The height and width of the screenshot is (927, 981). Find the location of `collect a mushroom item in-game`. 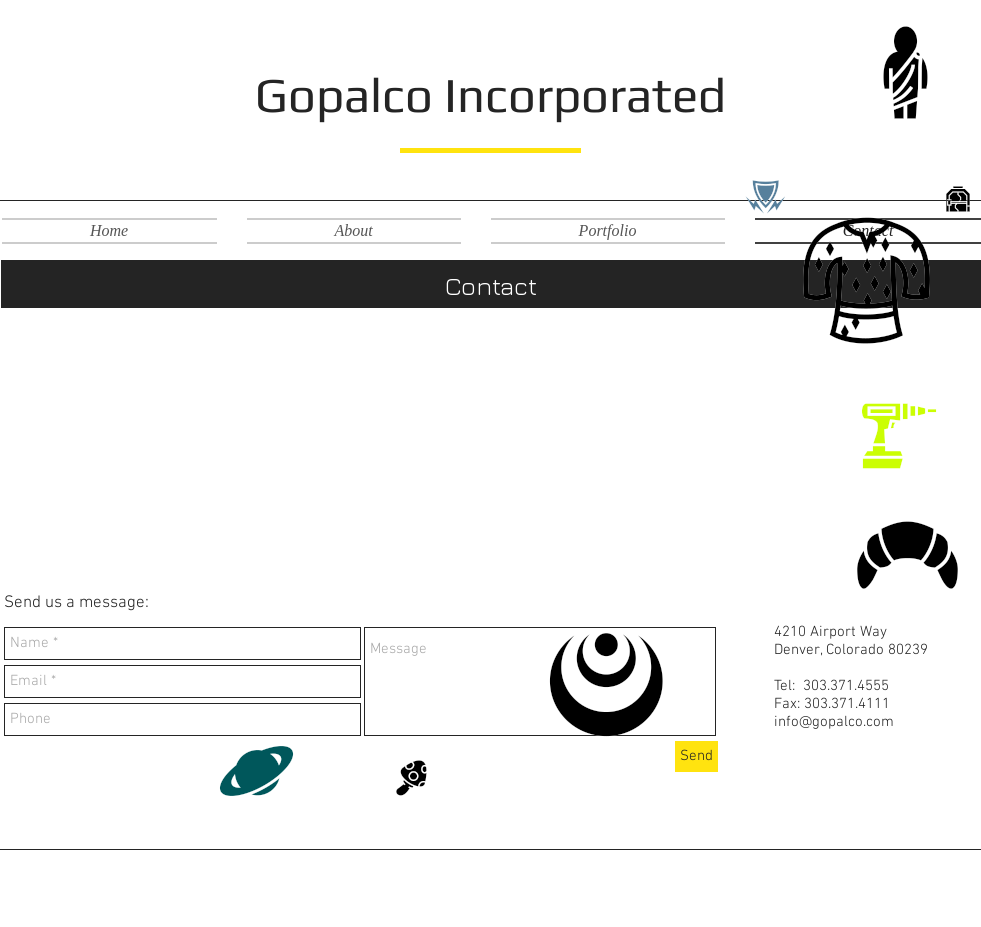

collect a mushroom item in-game is located at coordinates (411, 778).